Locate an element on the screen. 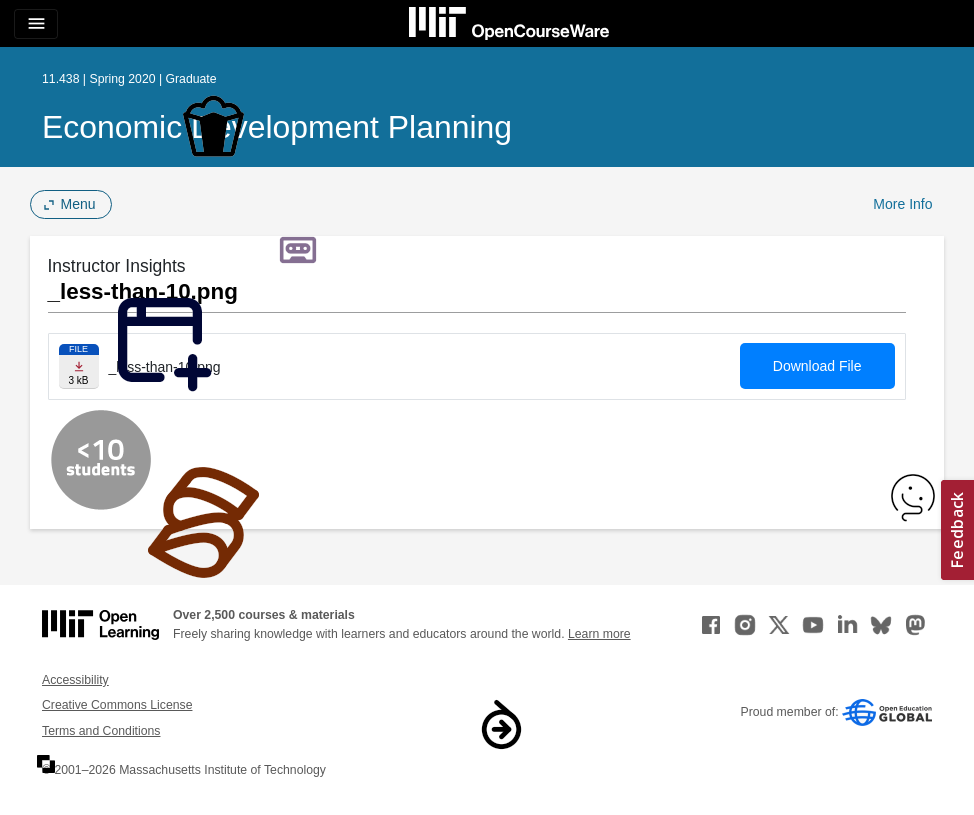 This screenshot has height=815, width=974. exclude overlapping areas in a selection is located at coordinates (46, 764).